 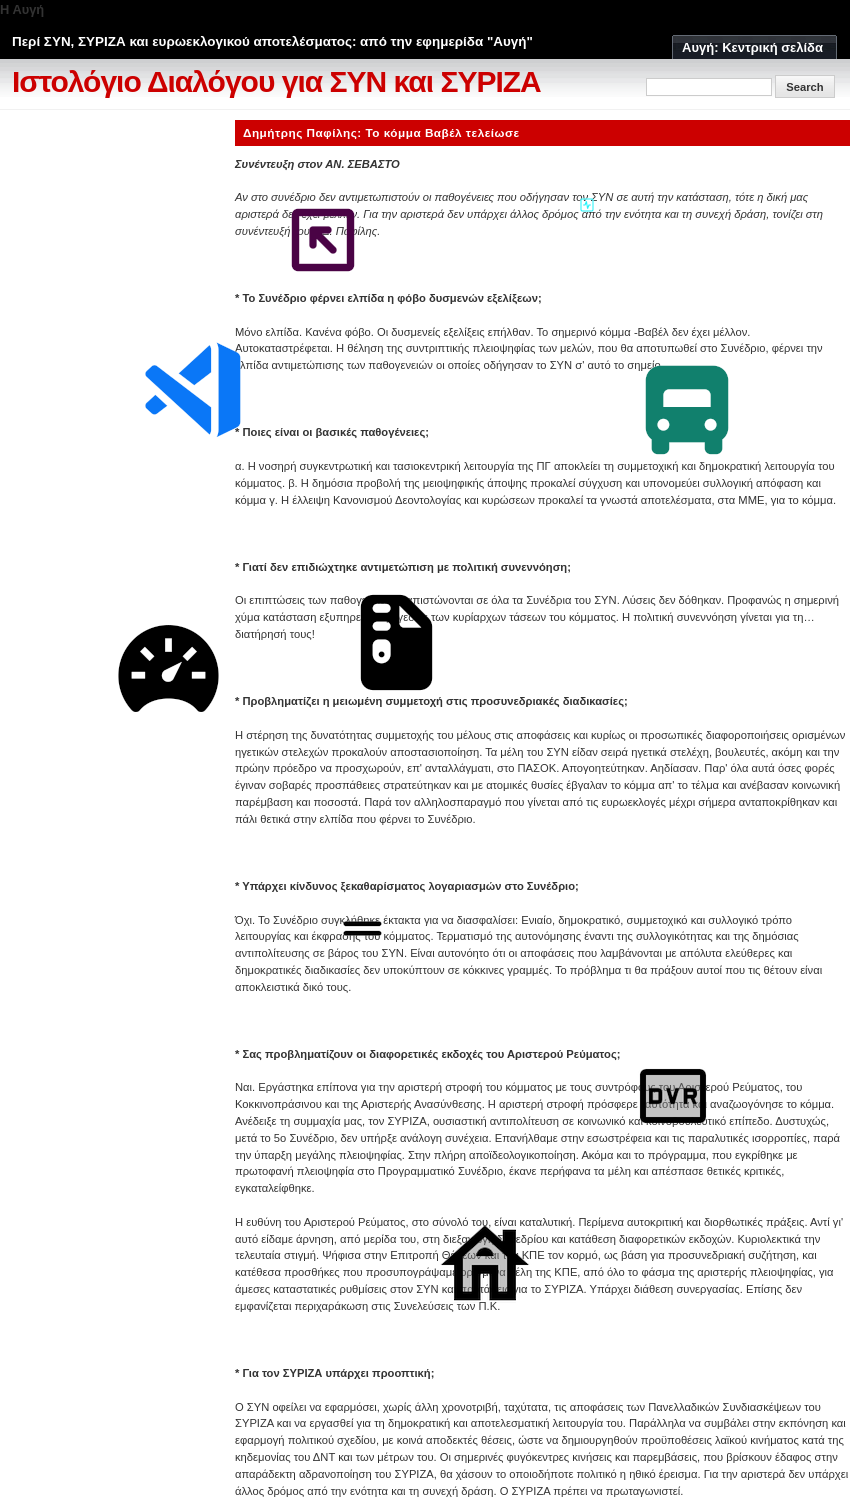 I want to click on drag to reorder items in a list, so click(x=362, y=928).